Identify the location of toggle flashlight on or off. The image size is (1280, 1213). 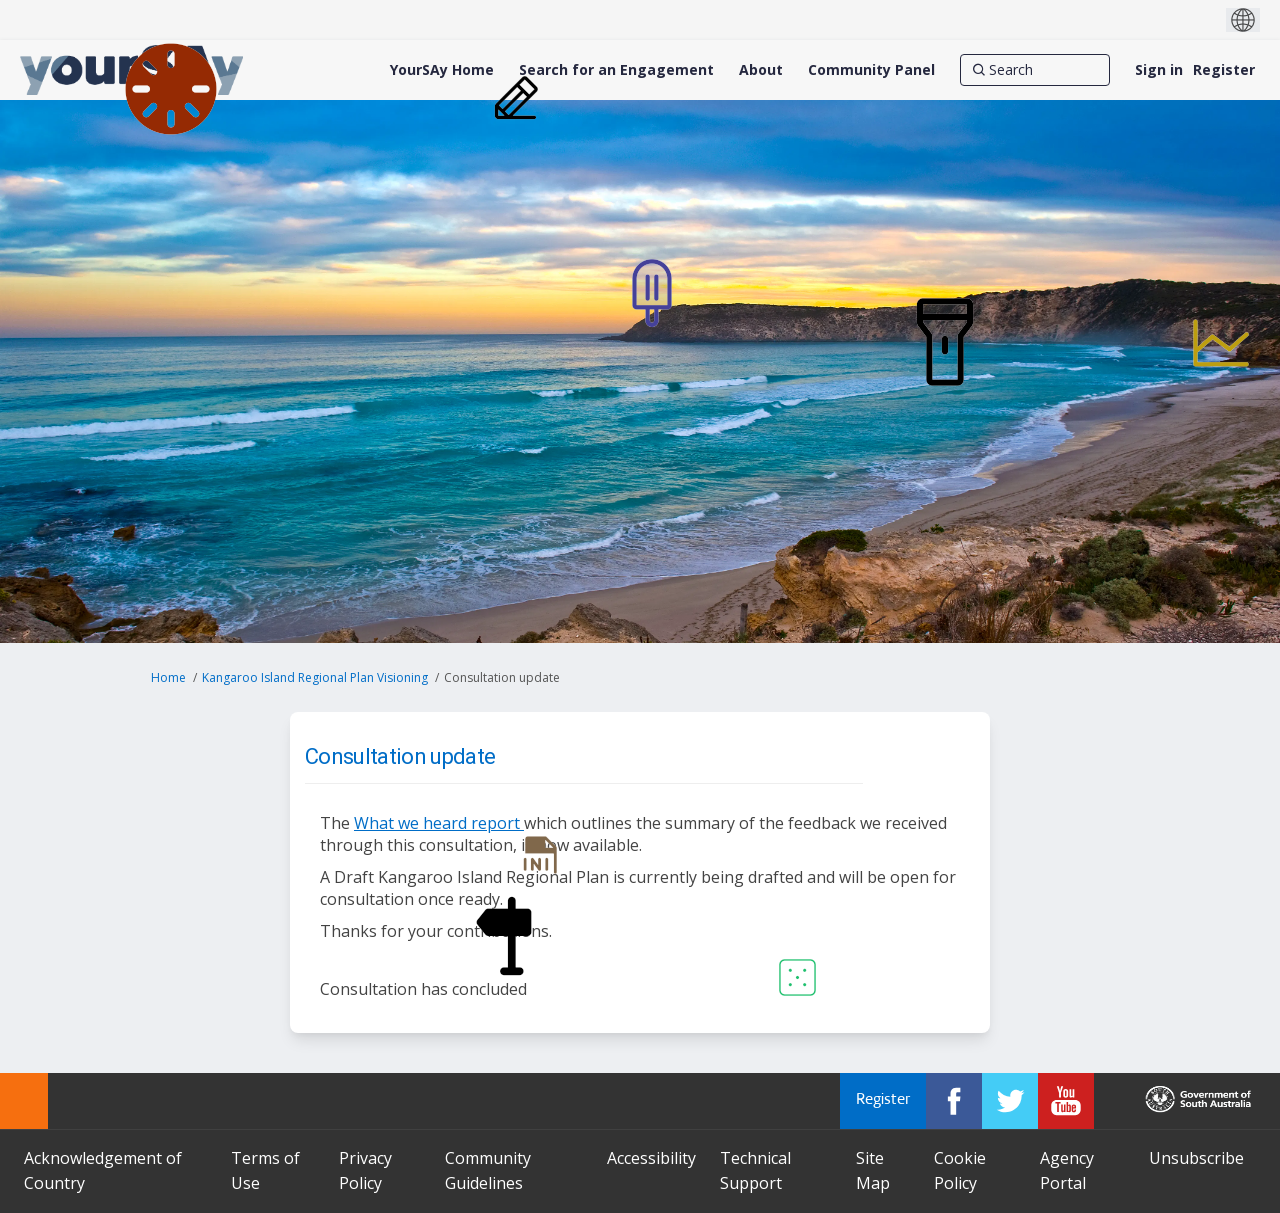
(945, 342).